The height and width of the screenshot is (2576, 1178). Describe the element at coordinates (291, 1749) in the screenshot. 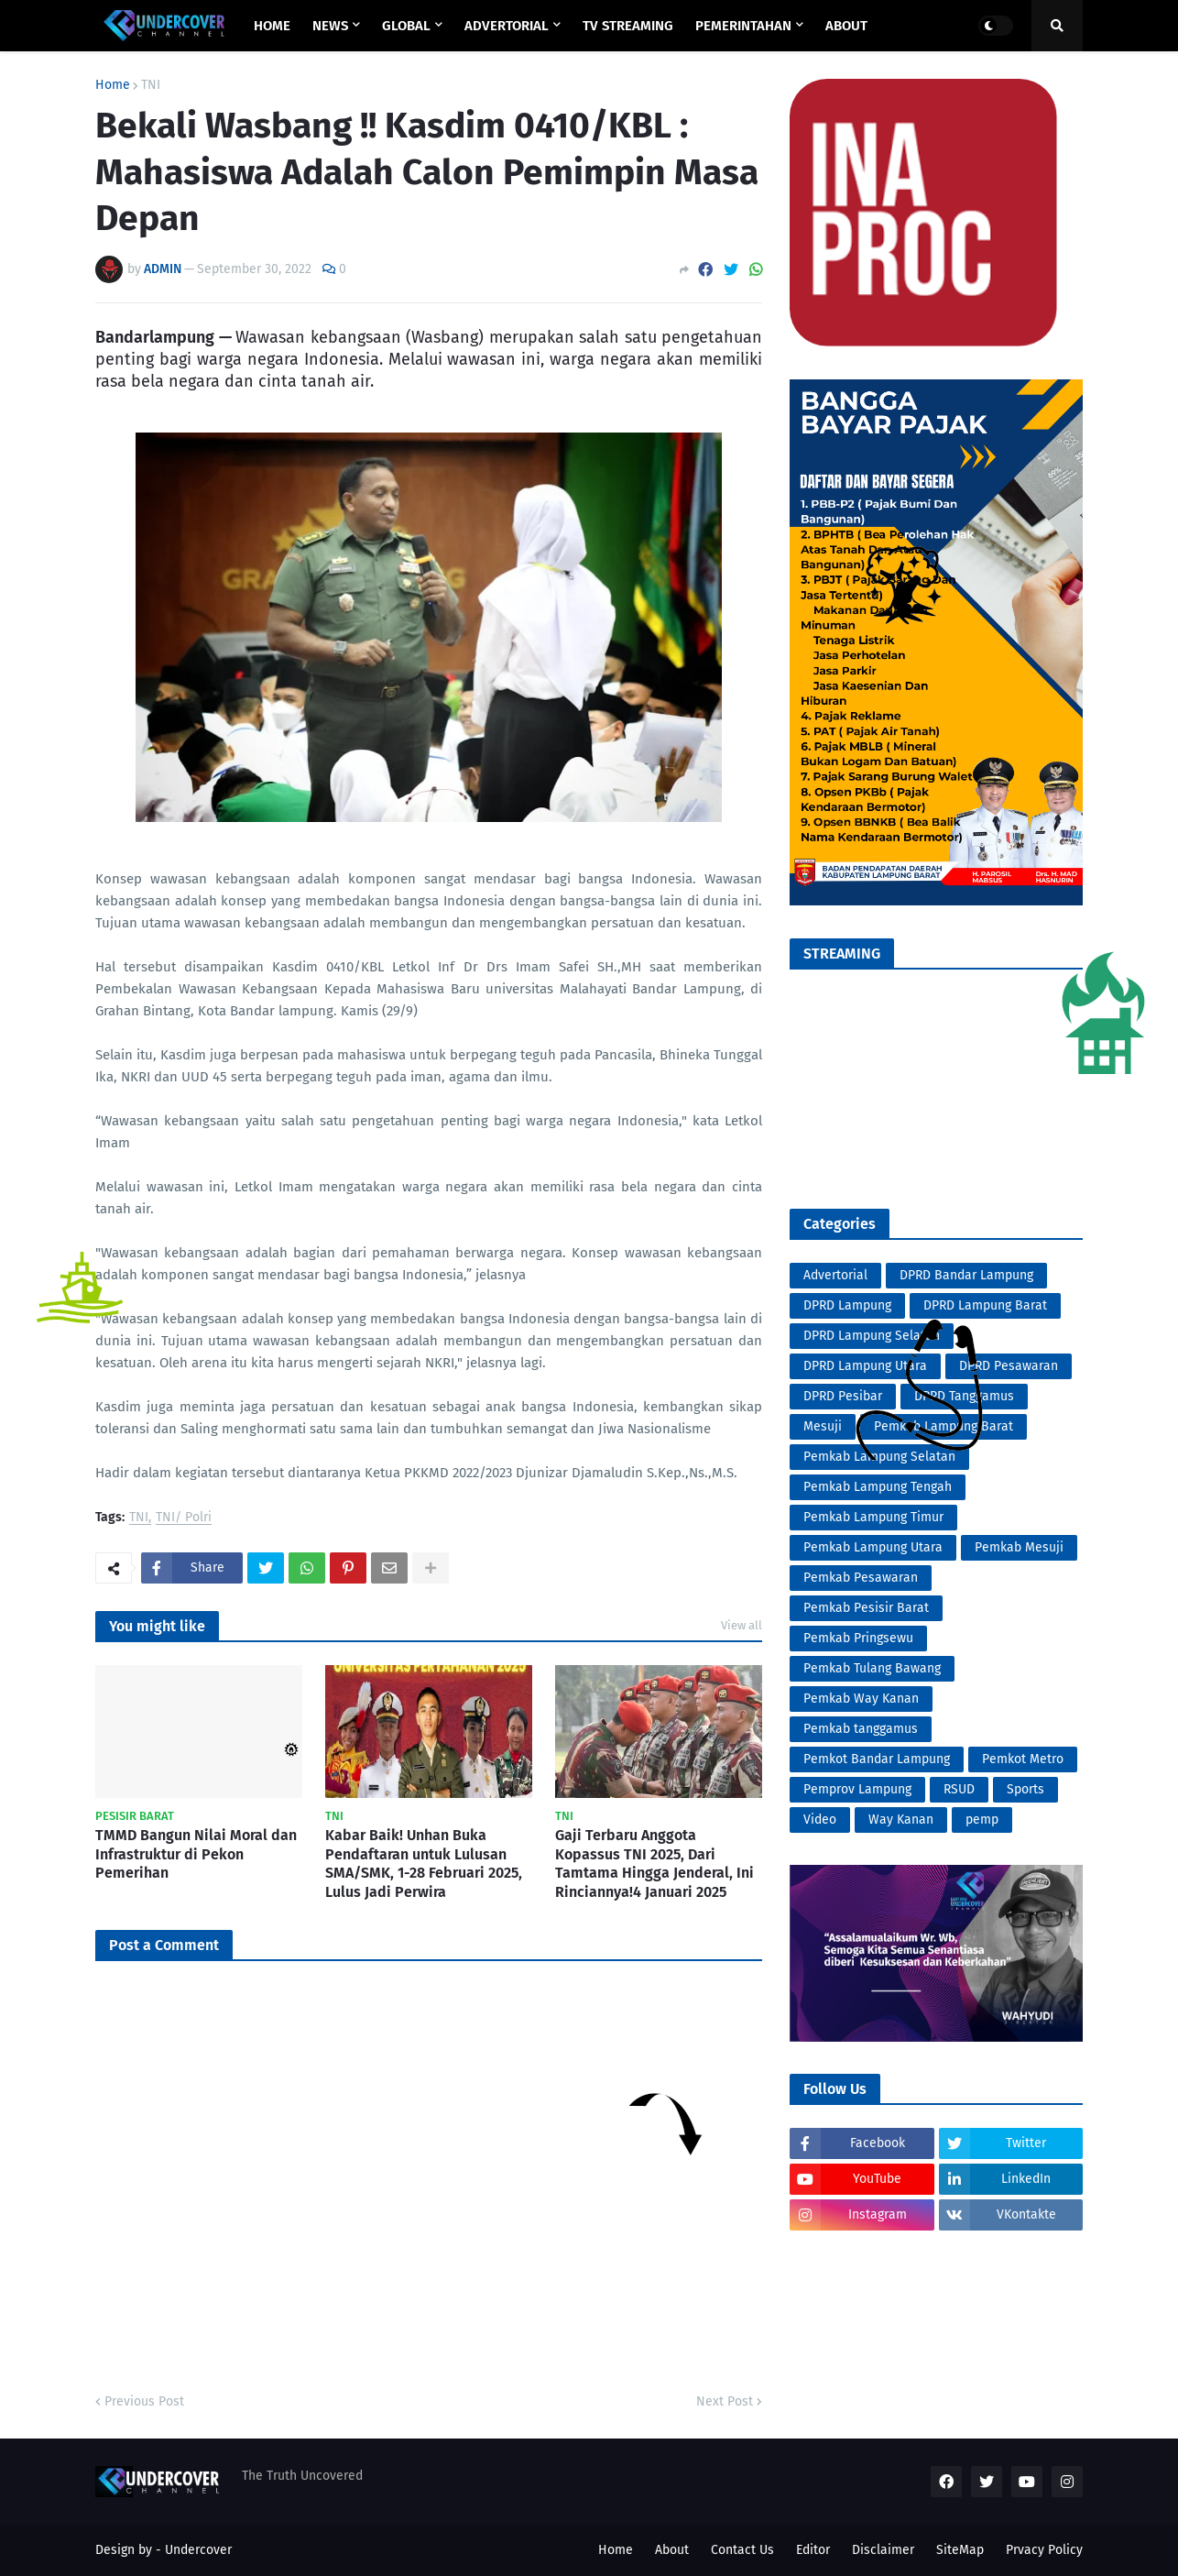

I see `settings for oil or fluid-related features` at that location.